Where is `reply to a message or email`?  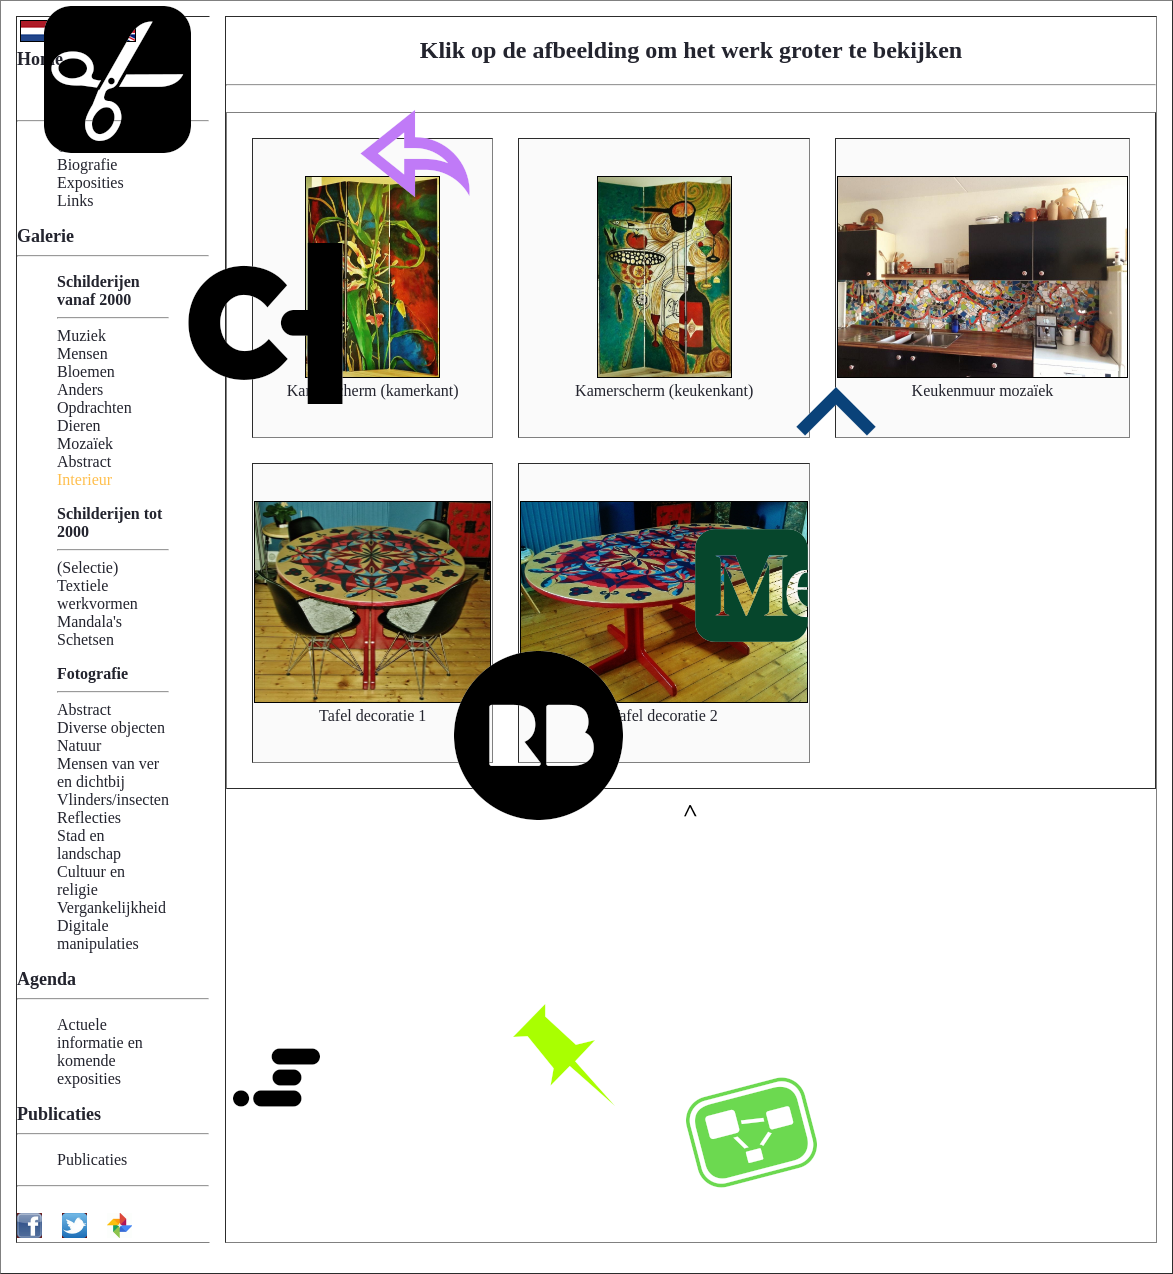 reply to a message or email is located at coordinates (420, 153).